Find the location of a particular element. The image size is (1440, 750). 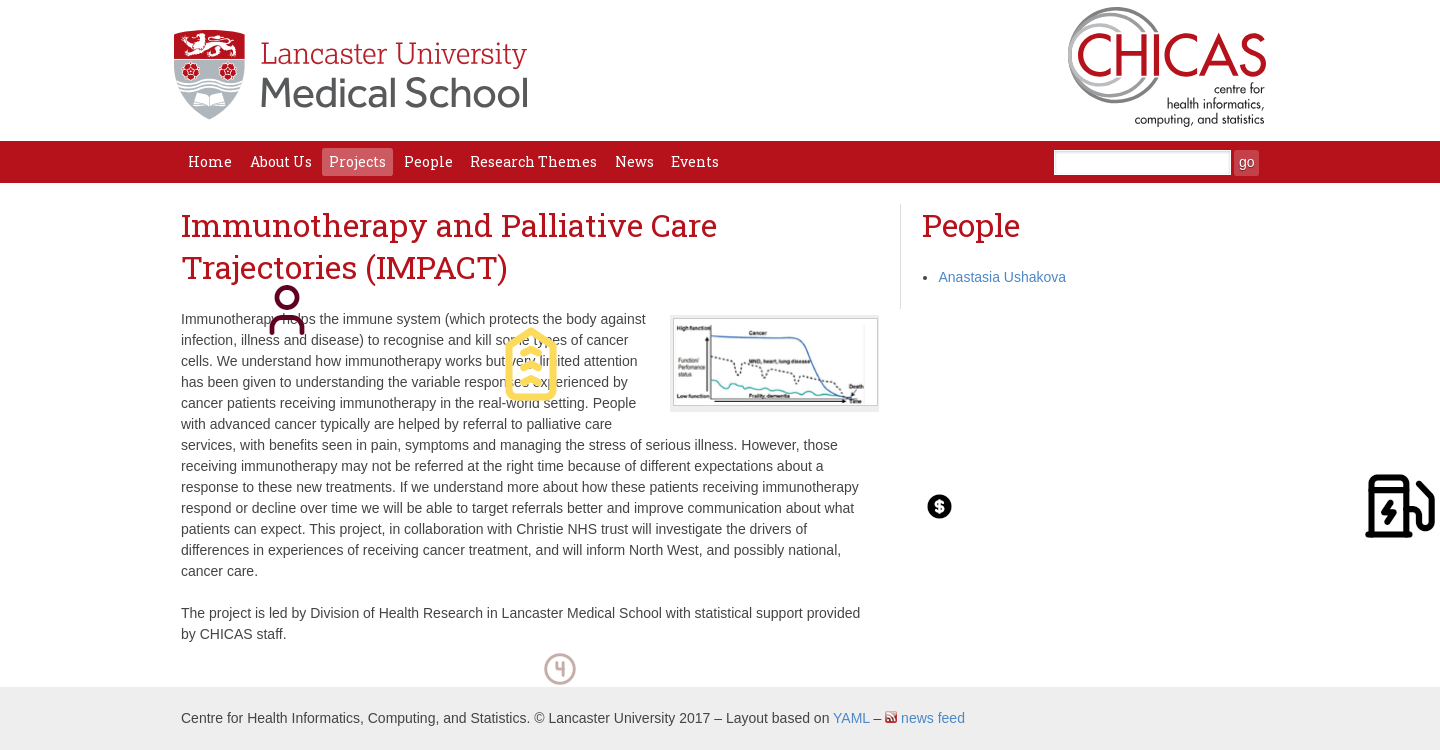

step 4 in a multi-step process is located at coordinates (560, 669).